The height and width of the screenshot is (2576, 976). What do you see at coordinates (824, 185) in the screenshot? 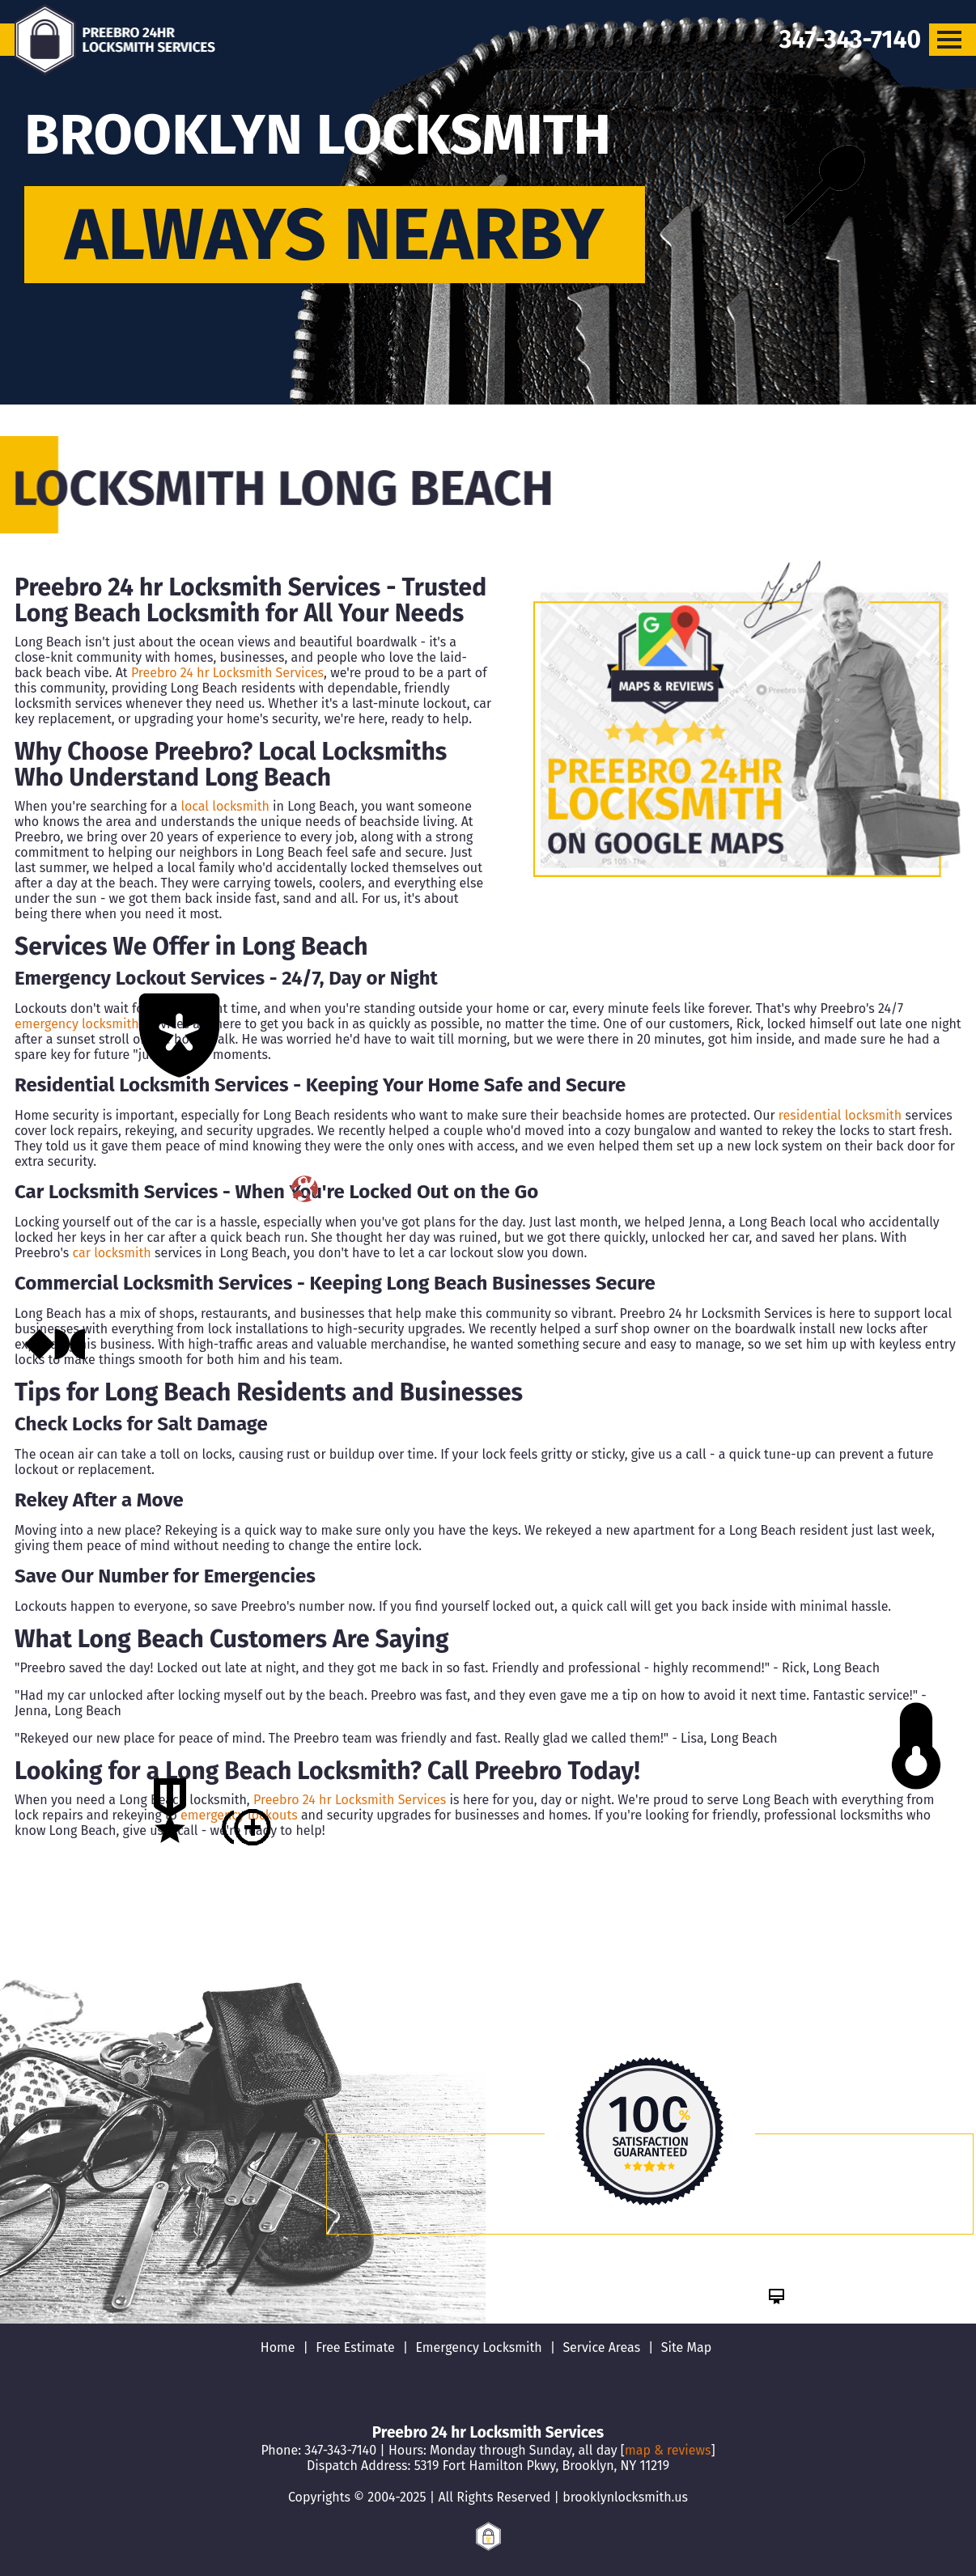
I see `access food or dining options` at bounding box center [824, 185].